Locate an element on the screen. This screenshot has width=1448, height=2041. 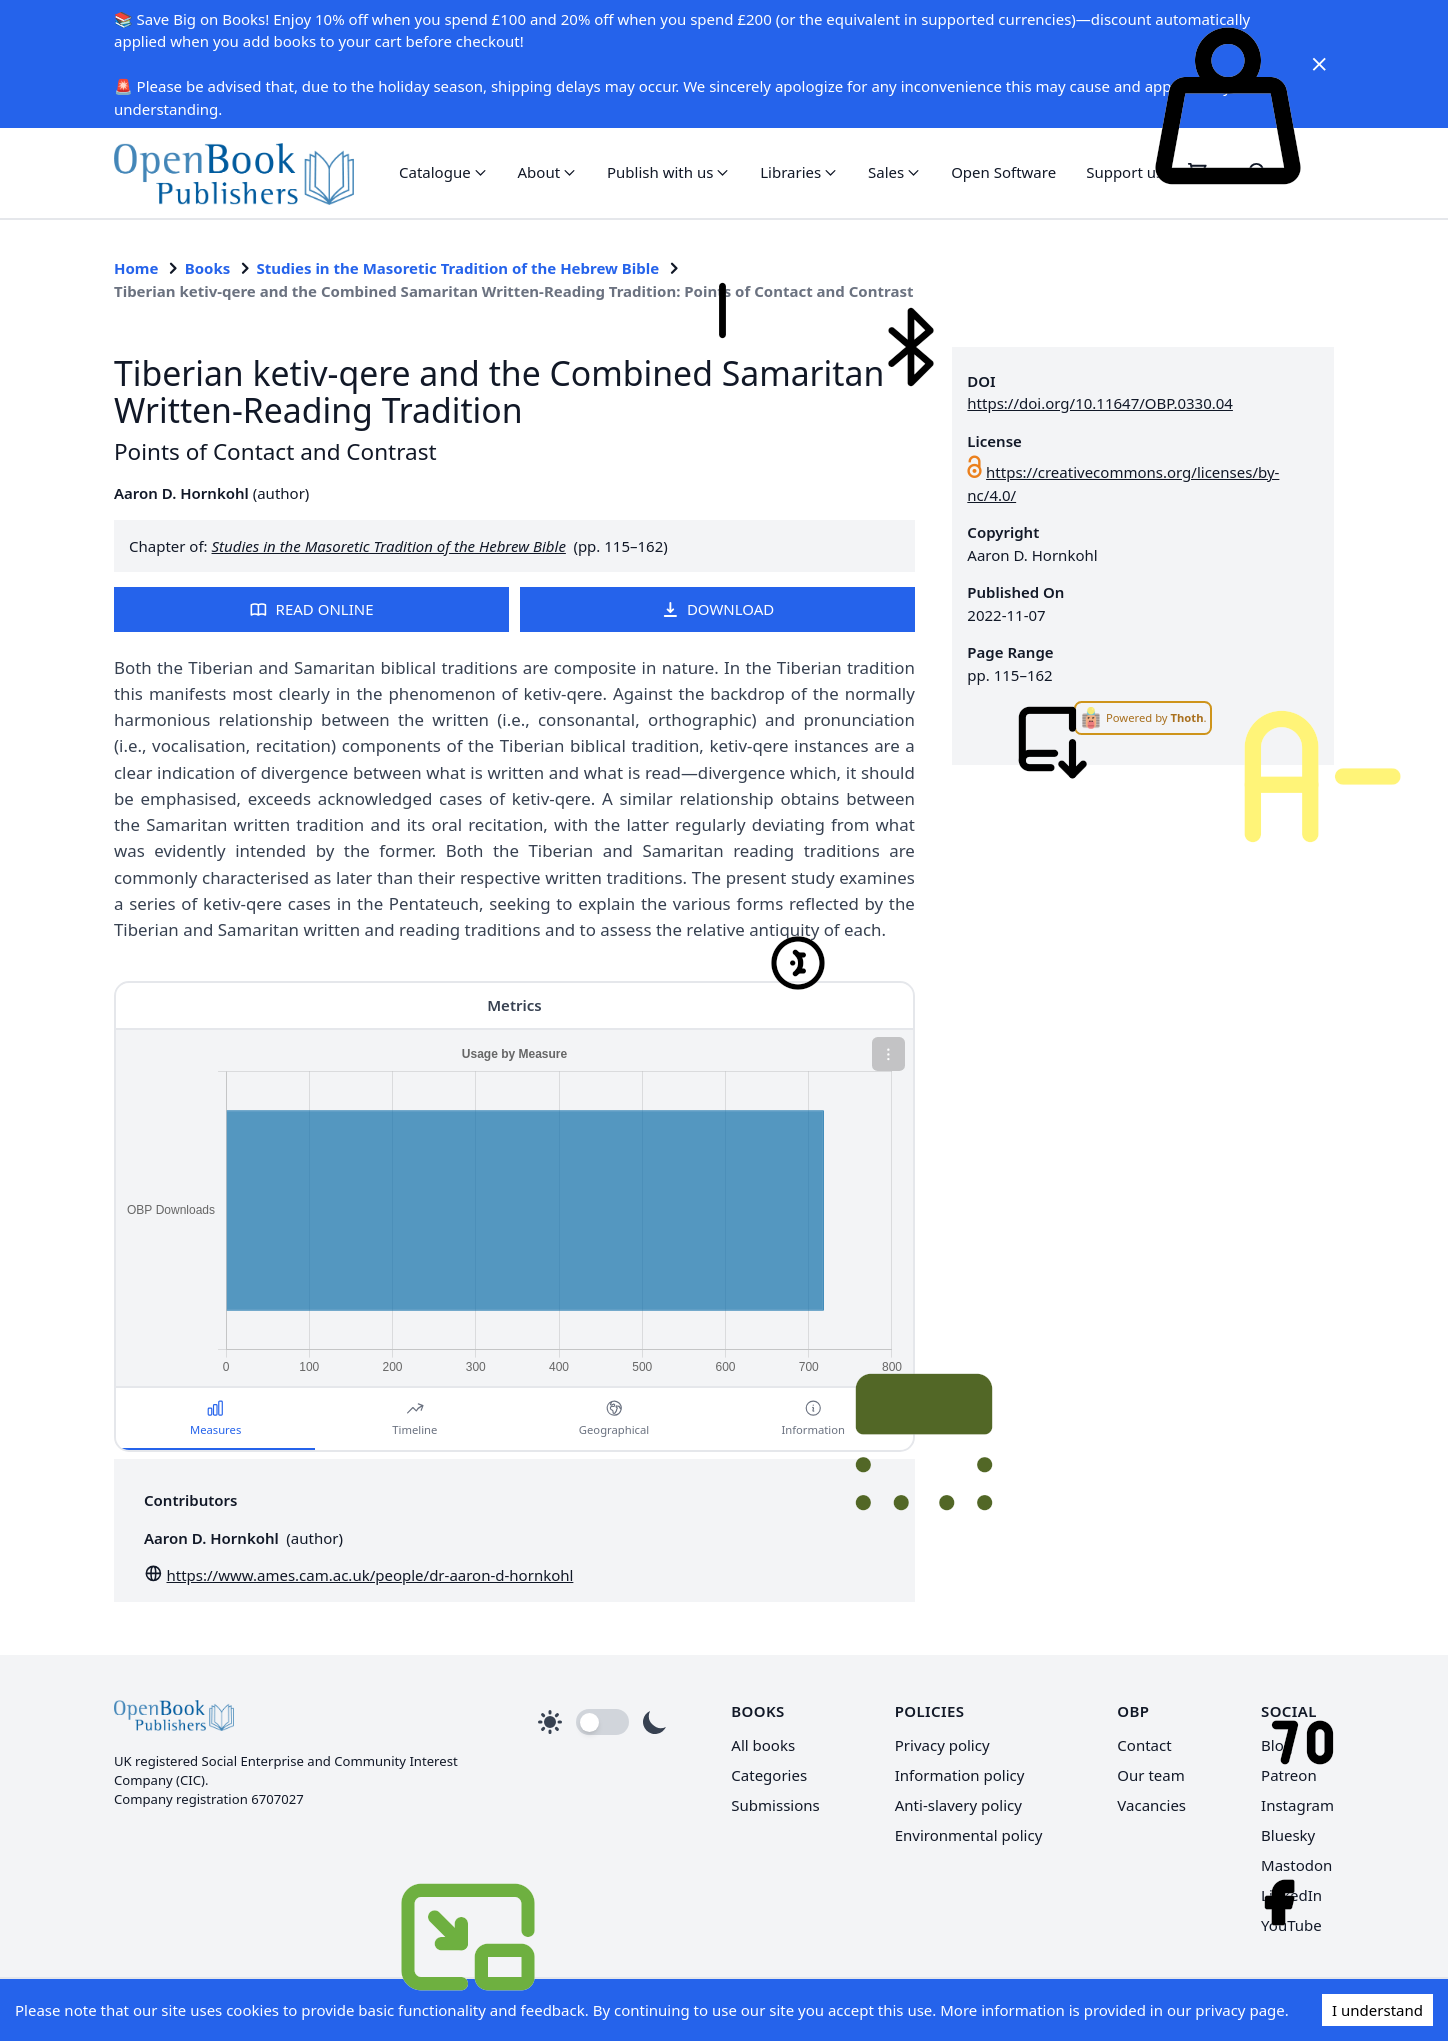
decrease font size is located at coordinates (1318, 776).